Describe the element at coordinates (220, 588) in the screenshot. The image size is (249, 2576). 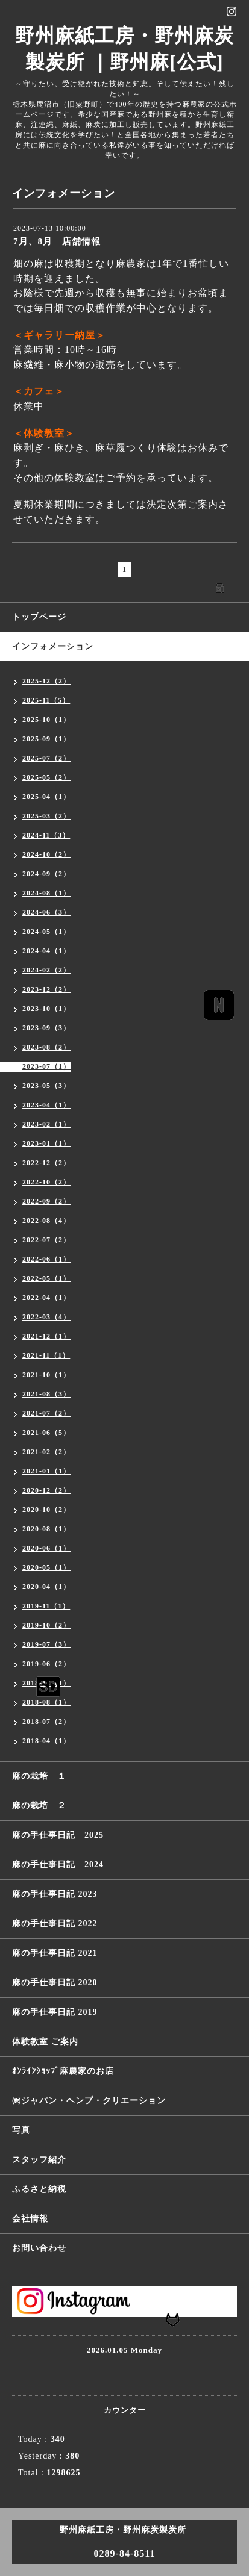
I see `create a symbolic link to this file` at that location.